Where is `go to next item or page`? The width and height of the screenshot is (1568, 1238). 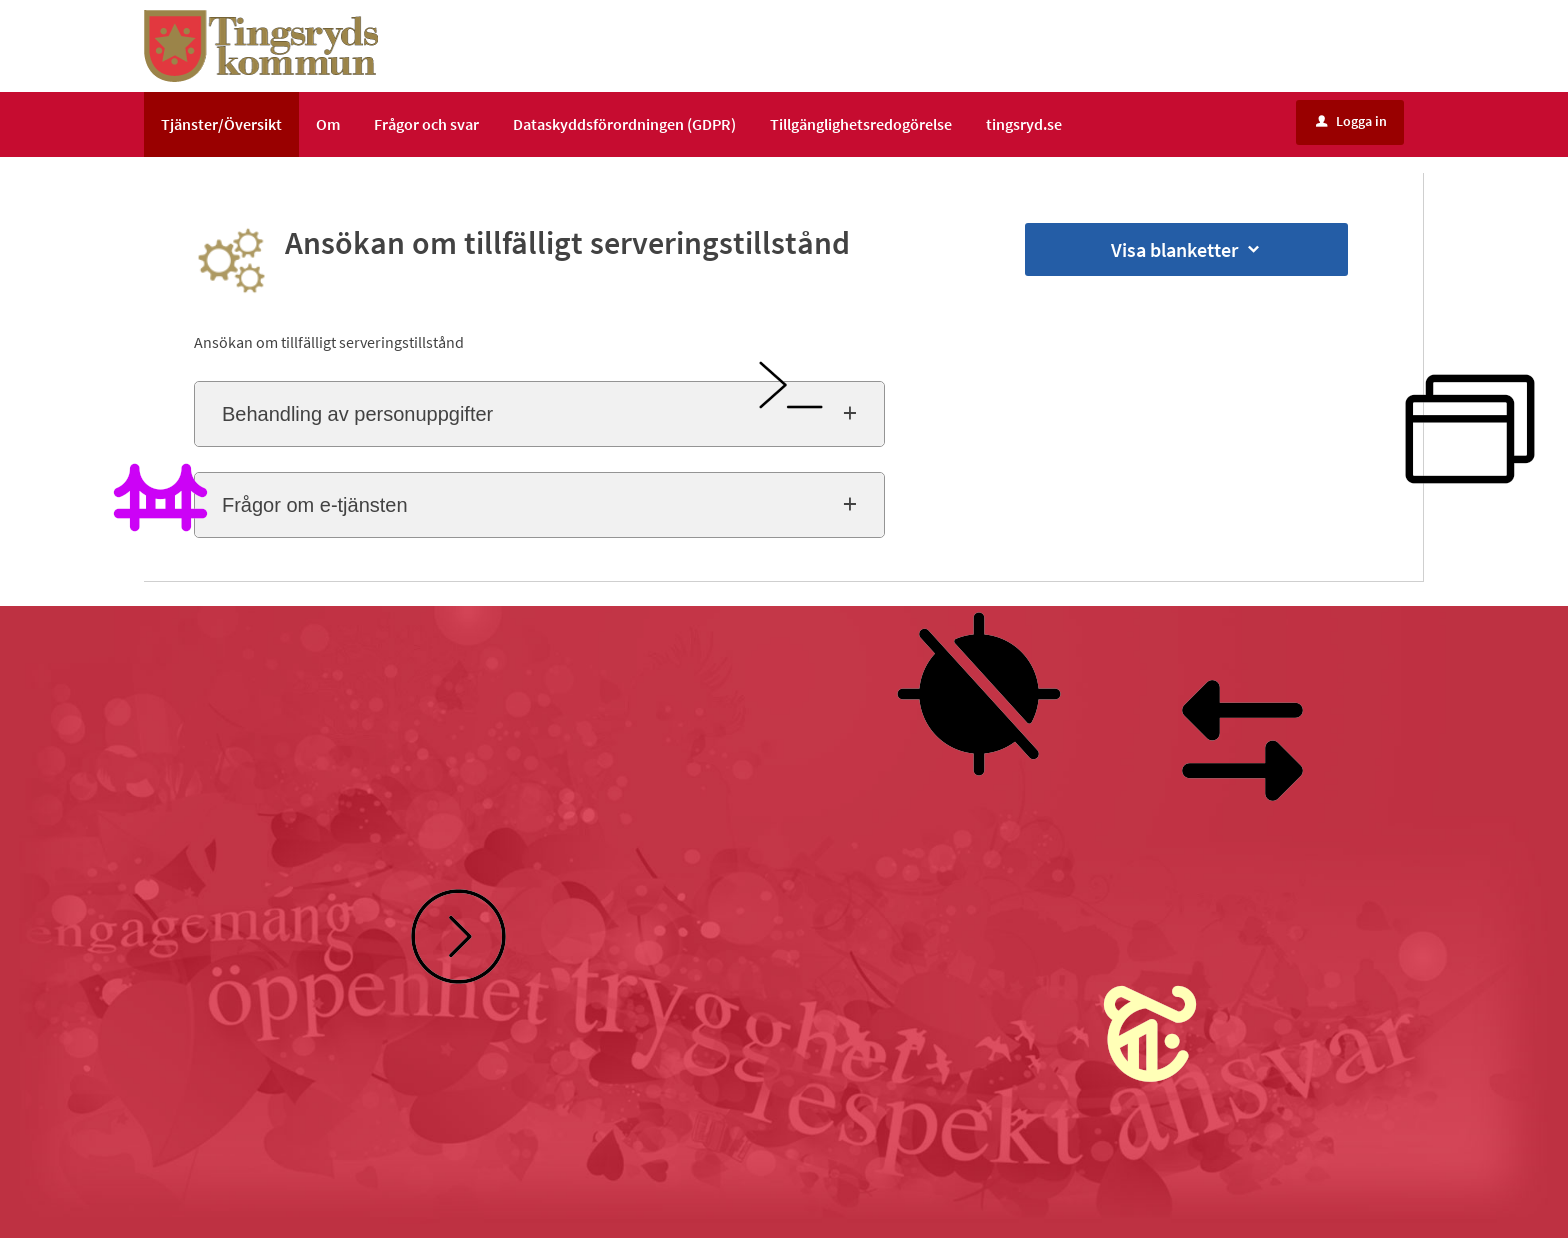 go to next item or page is located at coordinates (458, 936).